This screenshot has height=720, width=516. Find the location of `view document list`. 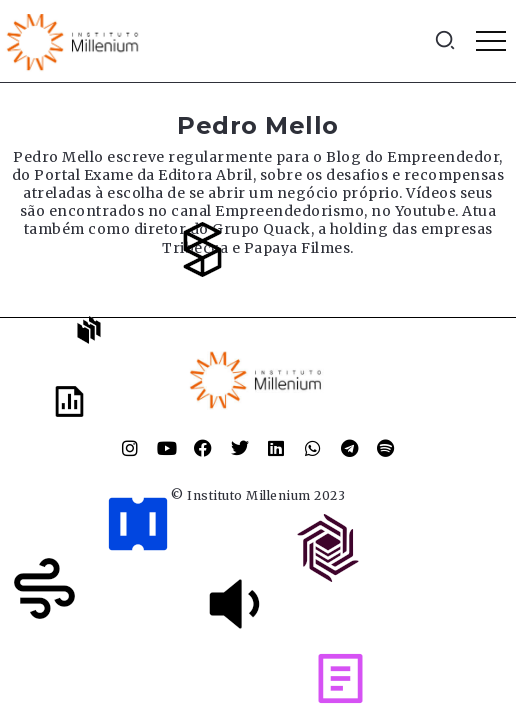

view document list is located at coordinates (340, 678).